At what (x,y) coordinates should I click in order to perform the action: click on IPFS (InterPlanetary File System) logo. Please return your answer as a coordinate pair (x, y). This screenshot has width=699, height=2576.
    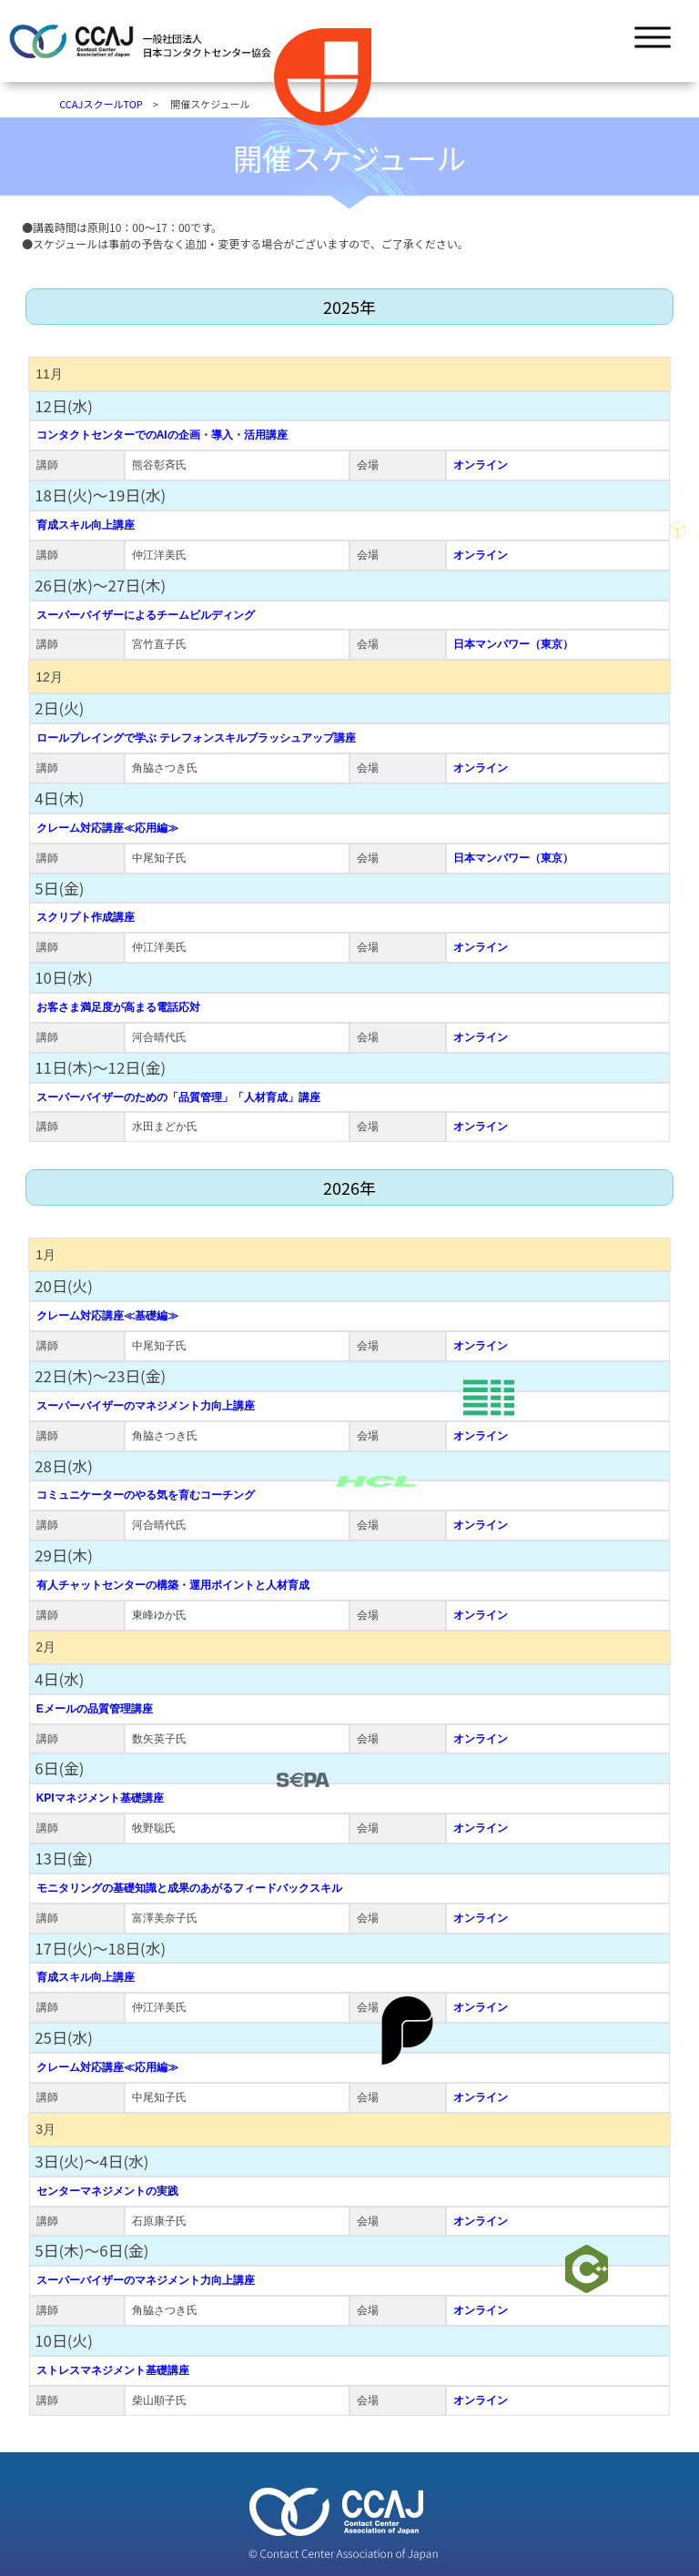
    Looking at the image, I should click on (677, 530).